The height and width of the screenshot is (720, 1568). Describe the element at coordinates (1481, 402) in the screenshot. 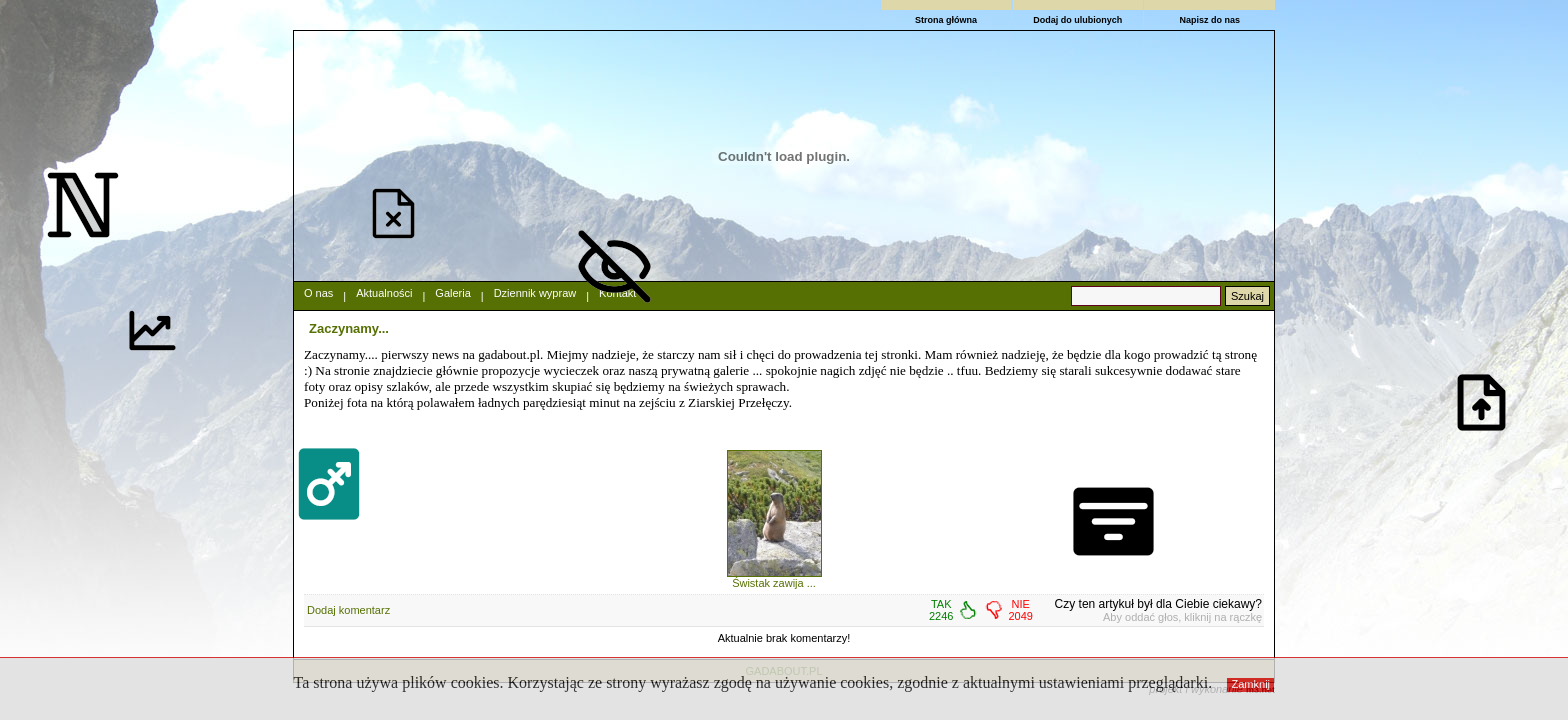

I see `upload a file` at that location.